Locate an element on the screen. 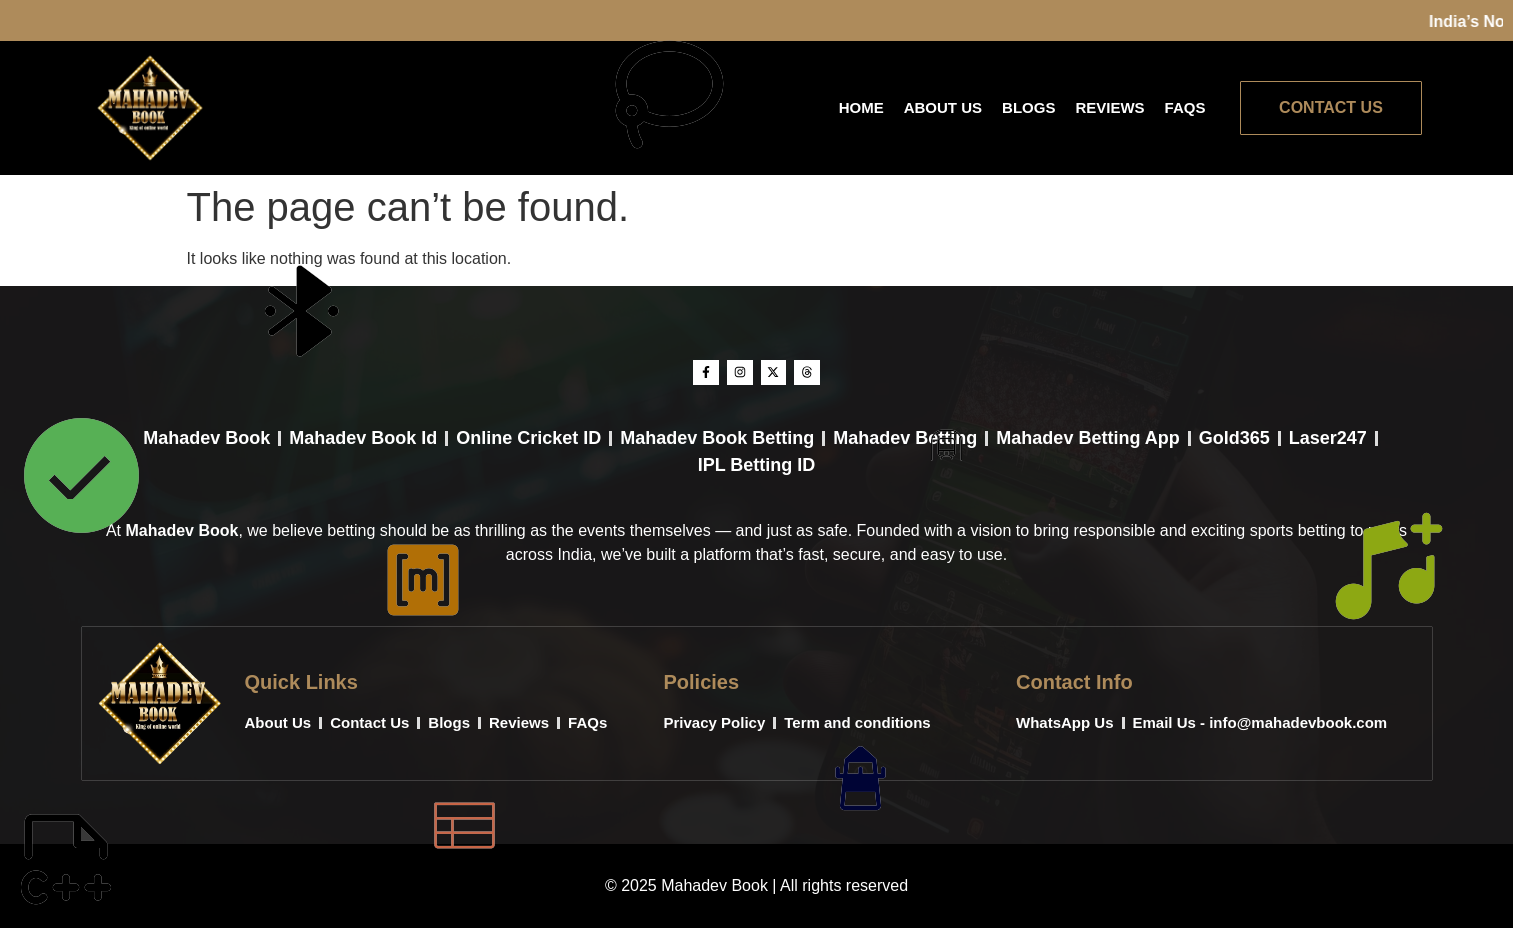 The image size is (1513, 928). view data in table format is located at coordinates (464, 825).